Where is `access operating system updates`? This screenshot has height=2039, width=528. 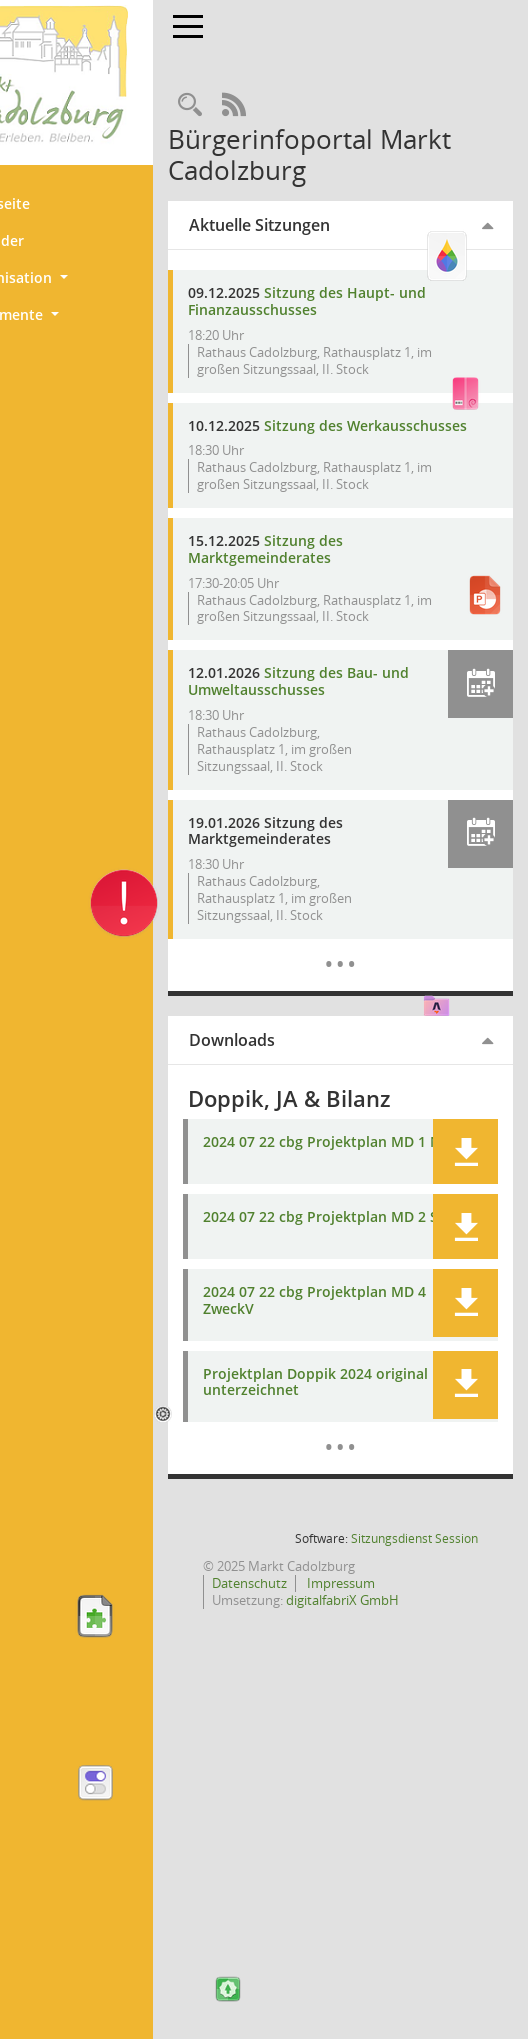 access operating system updates is located at coordinates (228, 1989).